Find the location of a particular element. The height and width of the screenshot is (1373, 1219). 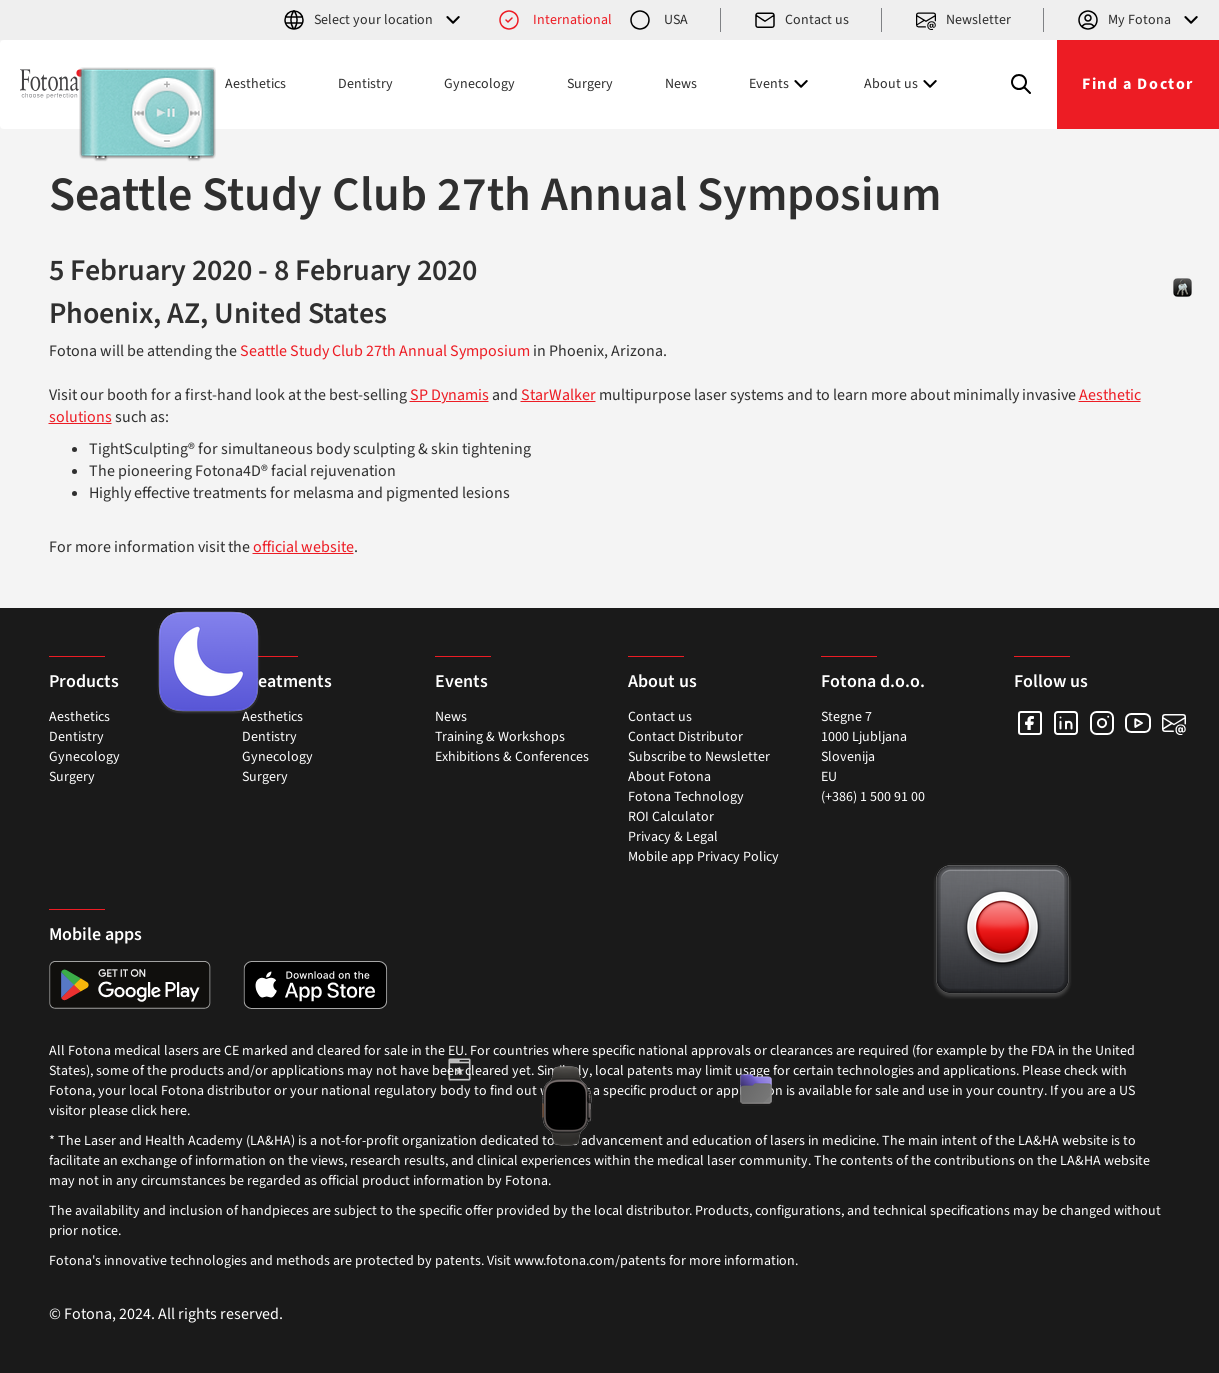

open keychain access to manage saved passwords is located at coordinates (1182, 287).